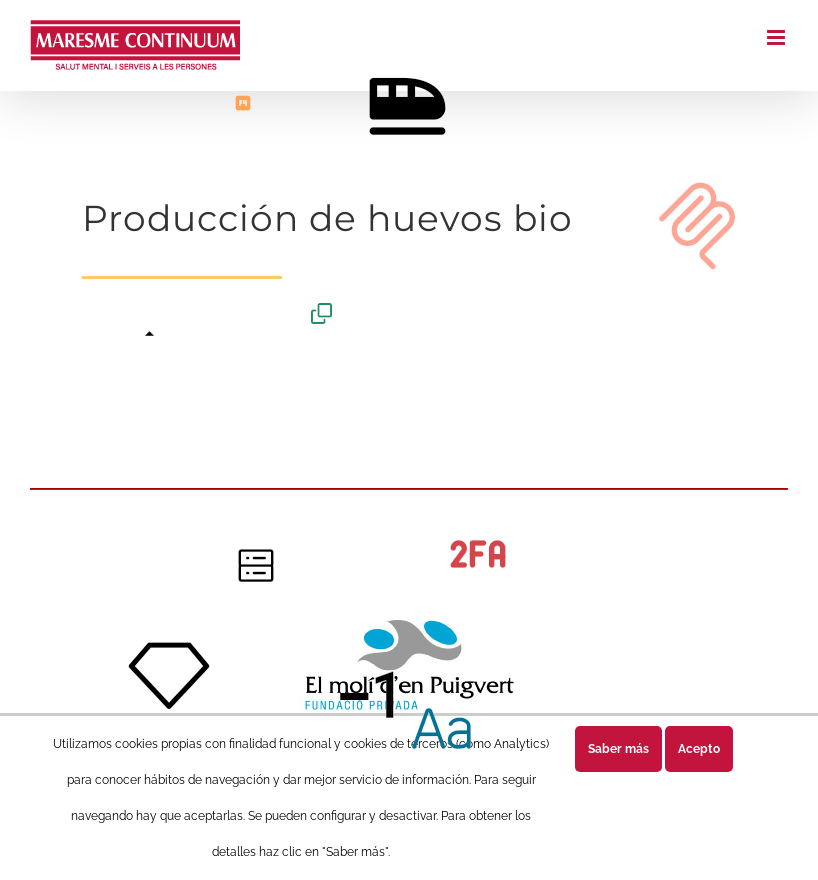  What do you see at coordinates (441, 728) in the screenshot?
I see `adjust text formatting and font settings` at bounding box center [441, 728].